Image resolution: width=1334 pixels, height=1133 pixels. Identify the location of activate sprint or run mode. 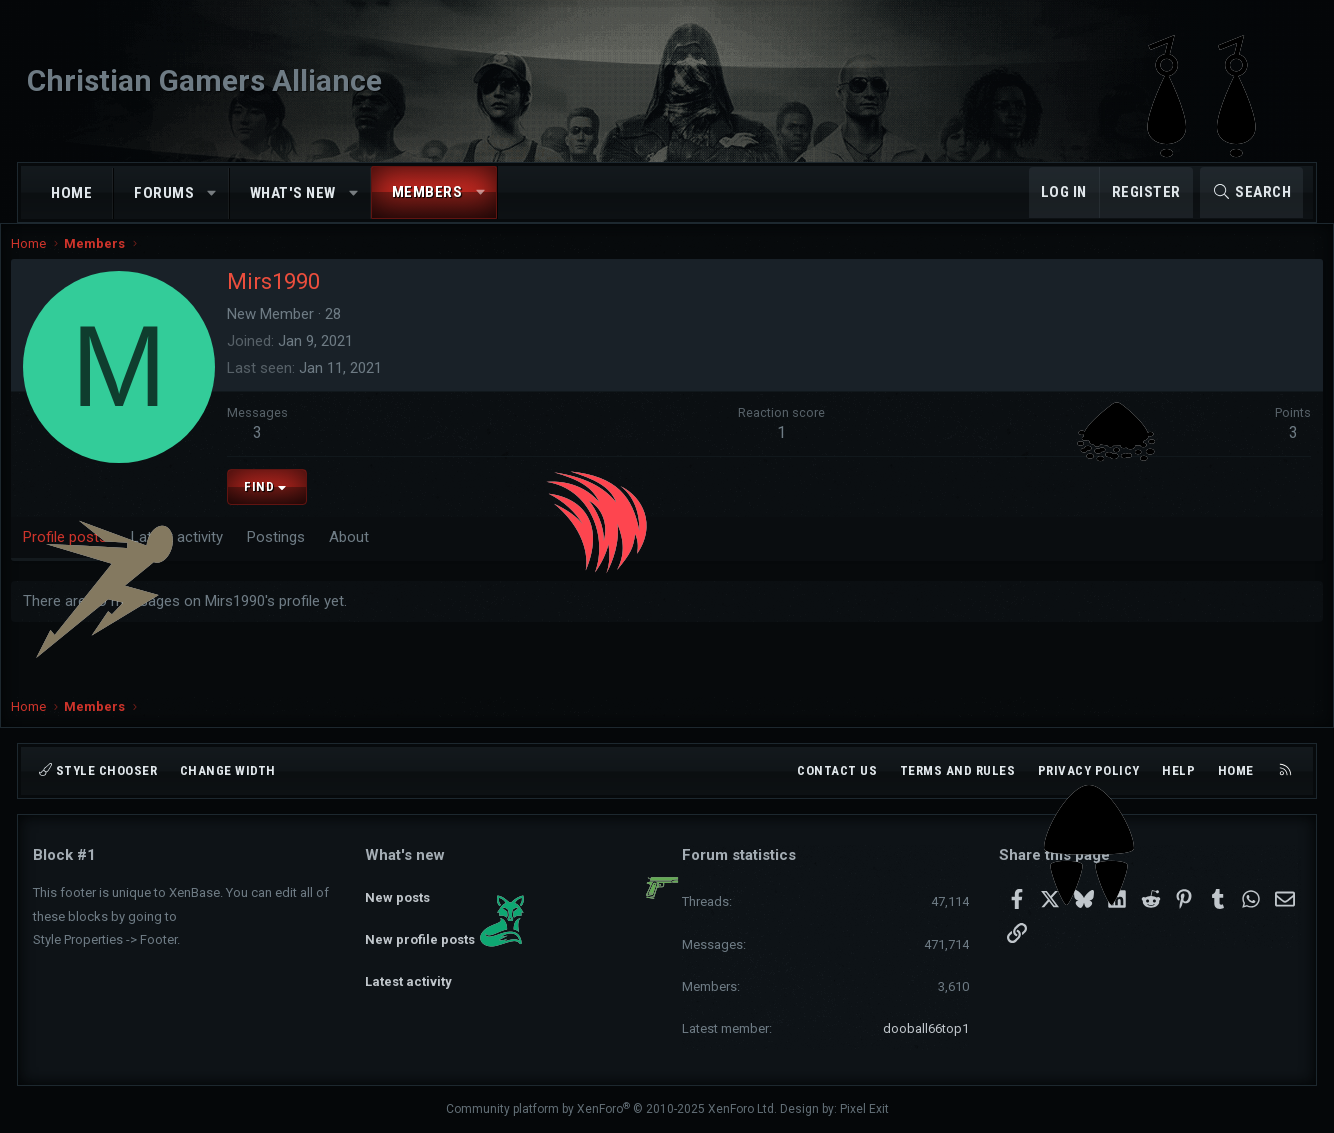
(104, 590).